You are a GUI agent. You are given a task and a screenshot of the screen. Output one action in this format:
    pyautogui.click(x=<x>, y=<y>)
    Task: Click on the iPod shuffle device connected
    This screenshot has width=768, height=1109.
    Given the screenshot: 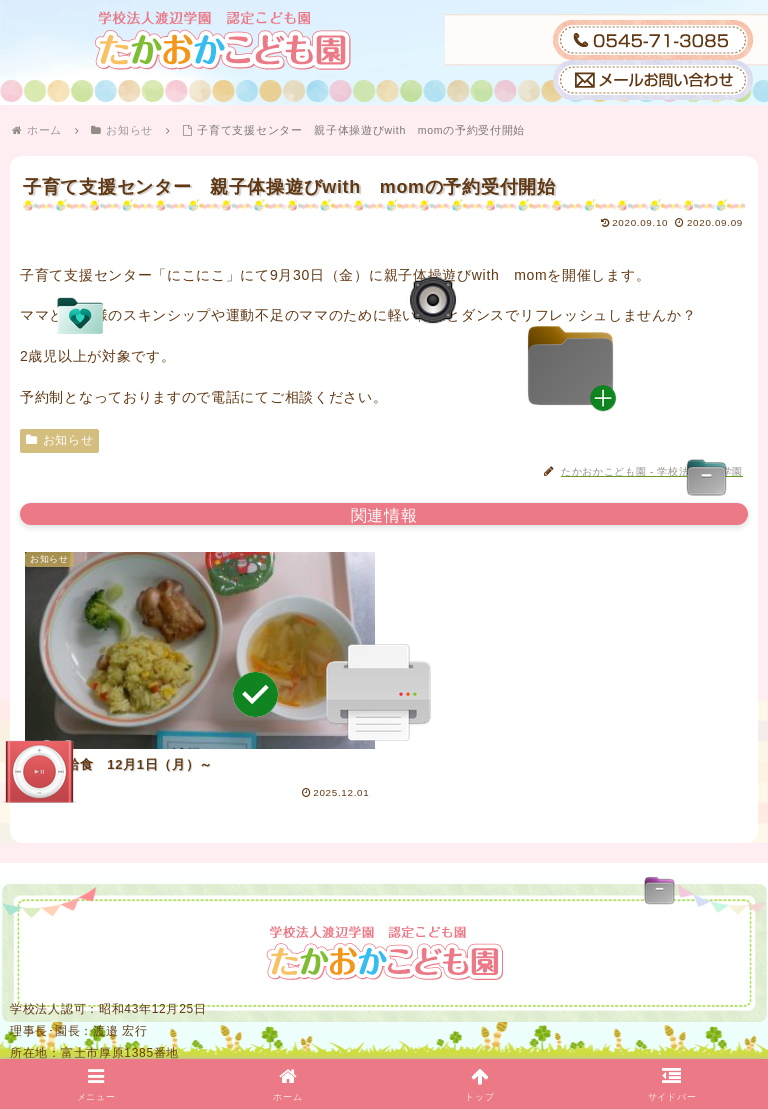 What is the action you would take?
    pyautogui.click(x=39, y=771)
    